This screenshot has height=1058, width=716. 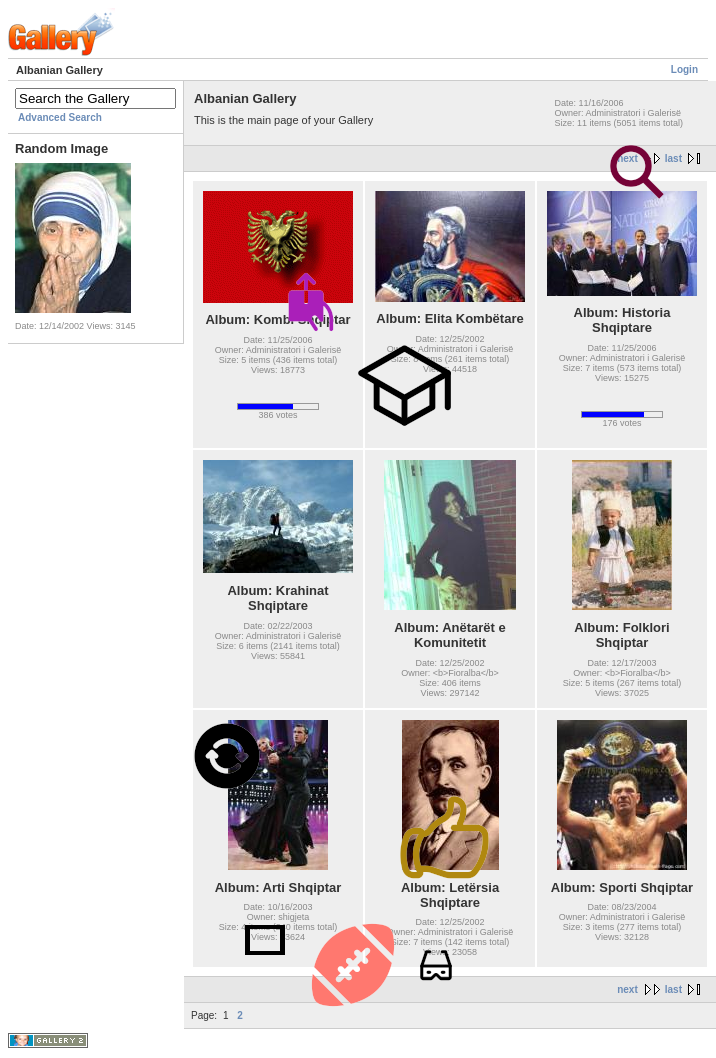 What do you see at coordinates (436, 966) in the screenshot?
I see `enable 3D viewing mode` at bounding box center [436, 966].